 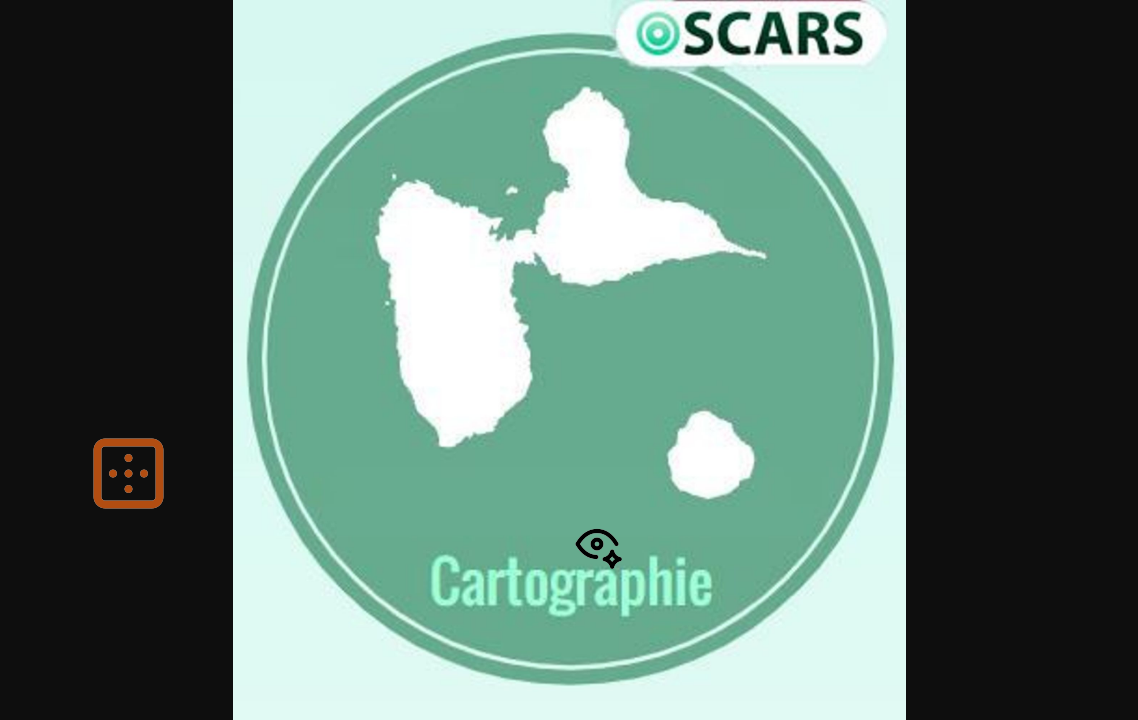 What do you see at coordinates (597, 544) in the screenshot?
I see `enable smart view or AI-powered visual features` at bounding box center [597, 544].